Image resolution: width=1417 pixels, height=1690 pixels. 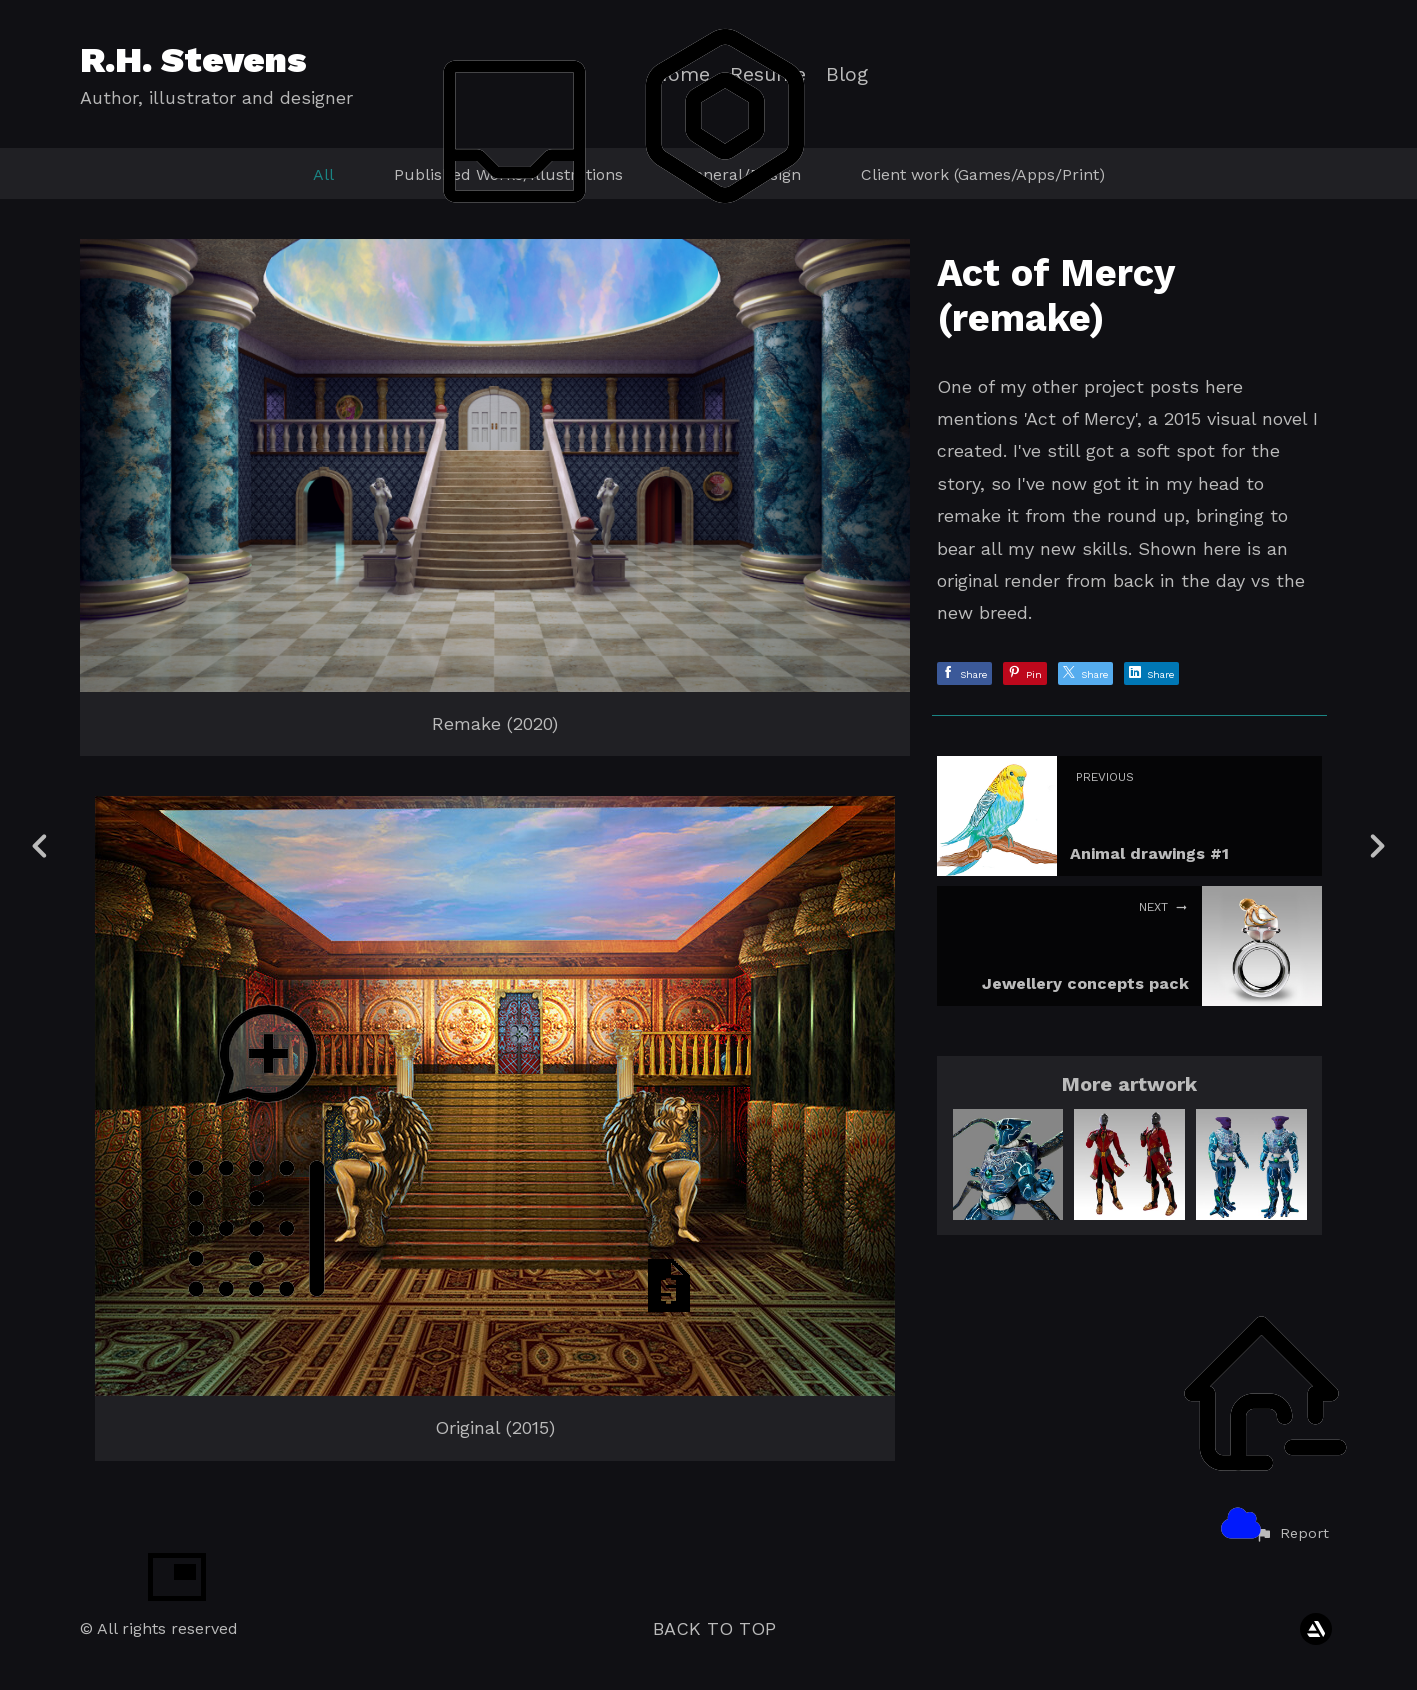 I want to click on request a price quote or estimate, so click(x=668, y=1285).